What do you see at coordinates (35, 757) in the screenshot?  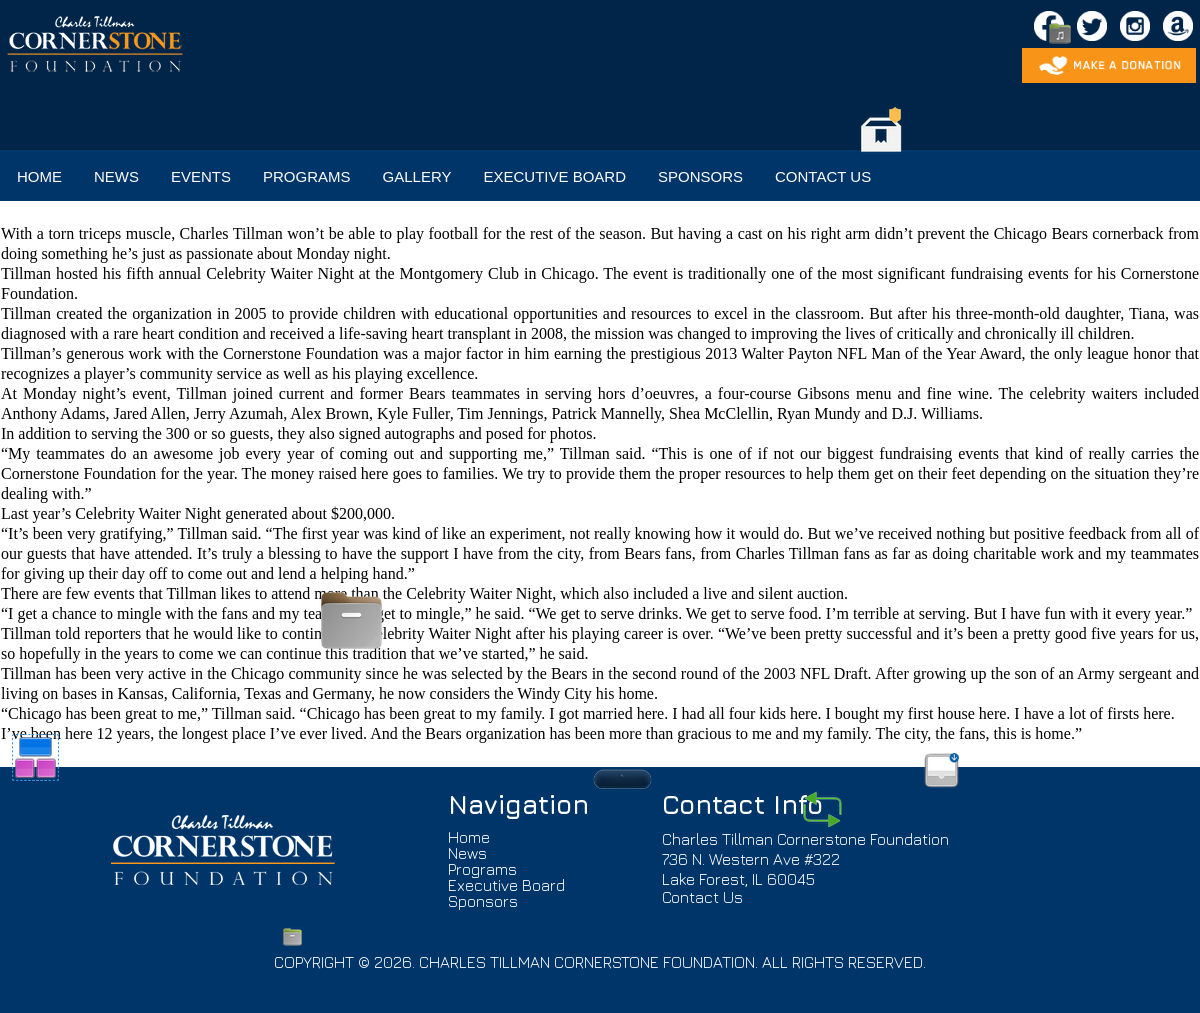 I see `select all items in the current view` at bounding box center [35, 757].